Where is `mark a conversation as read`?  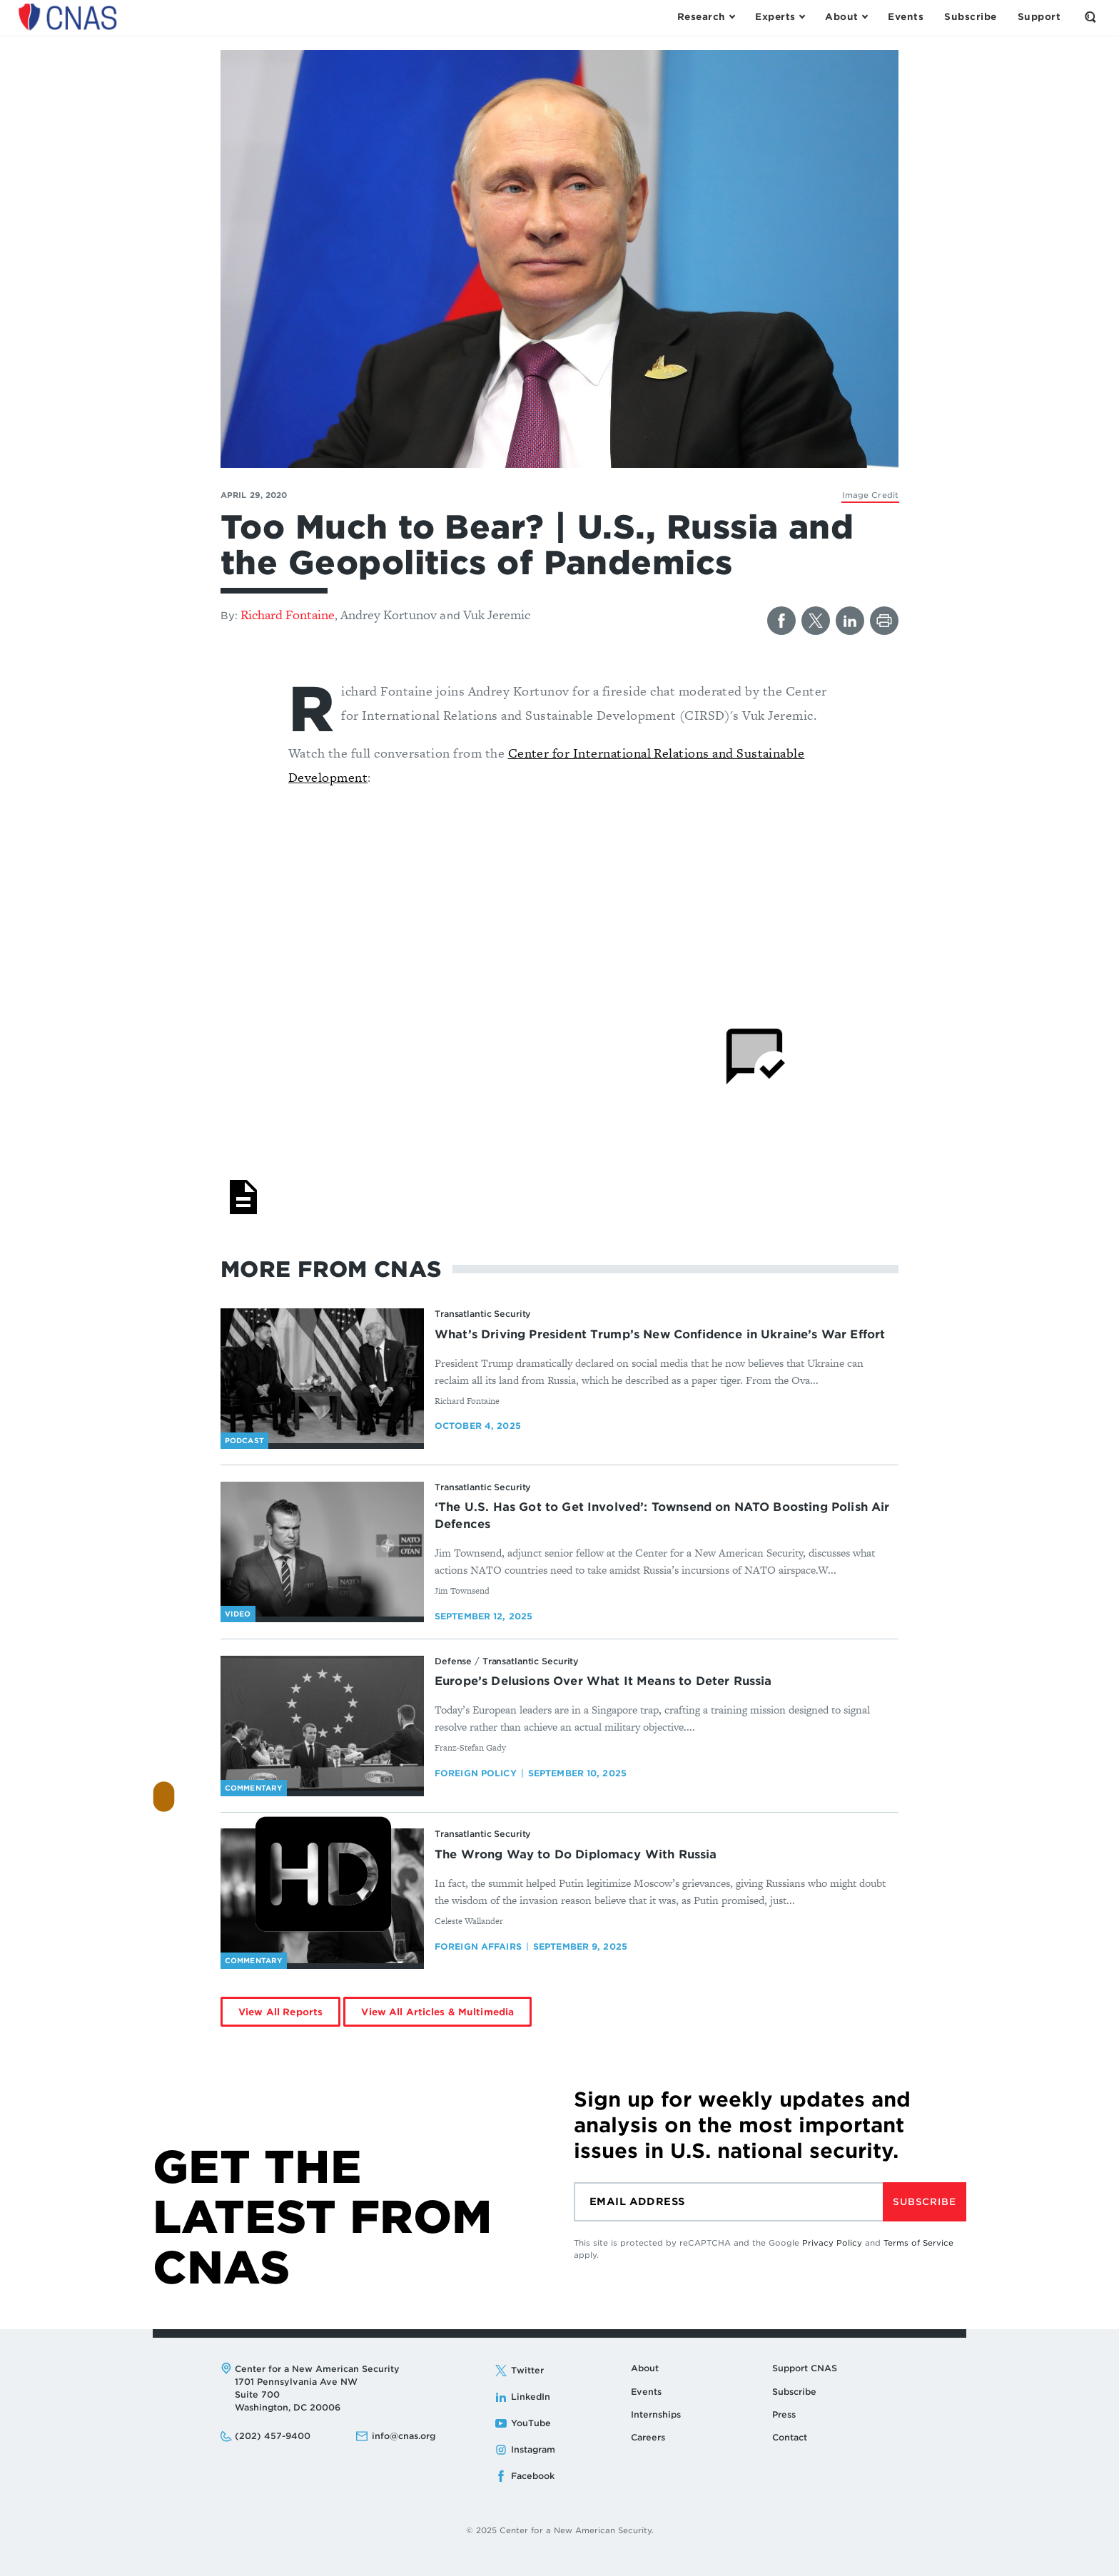
mark a conversation as read is located at coordinates (754, 1057).